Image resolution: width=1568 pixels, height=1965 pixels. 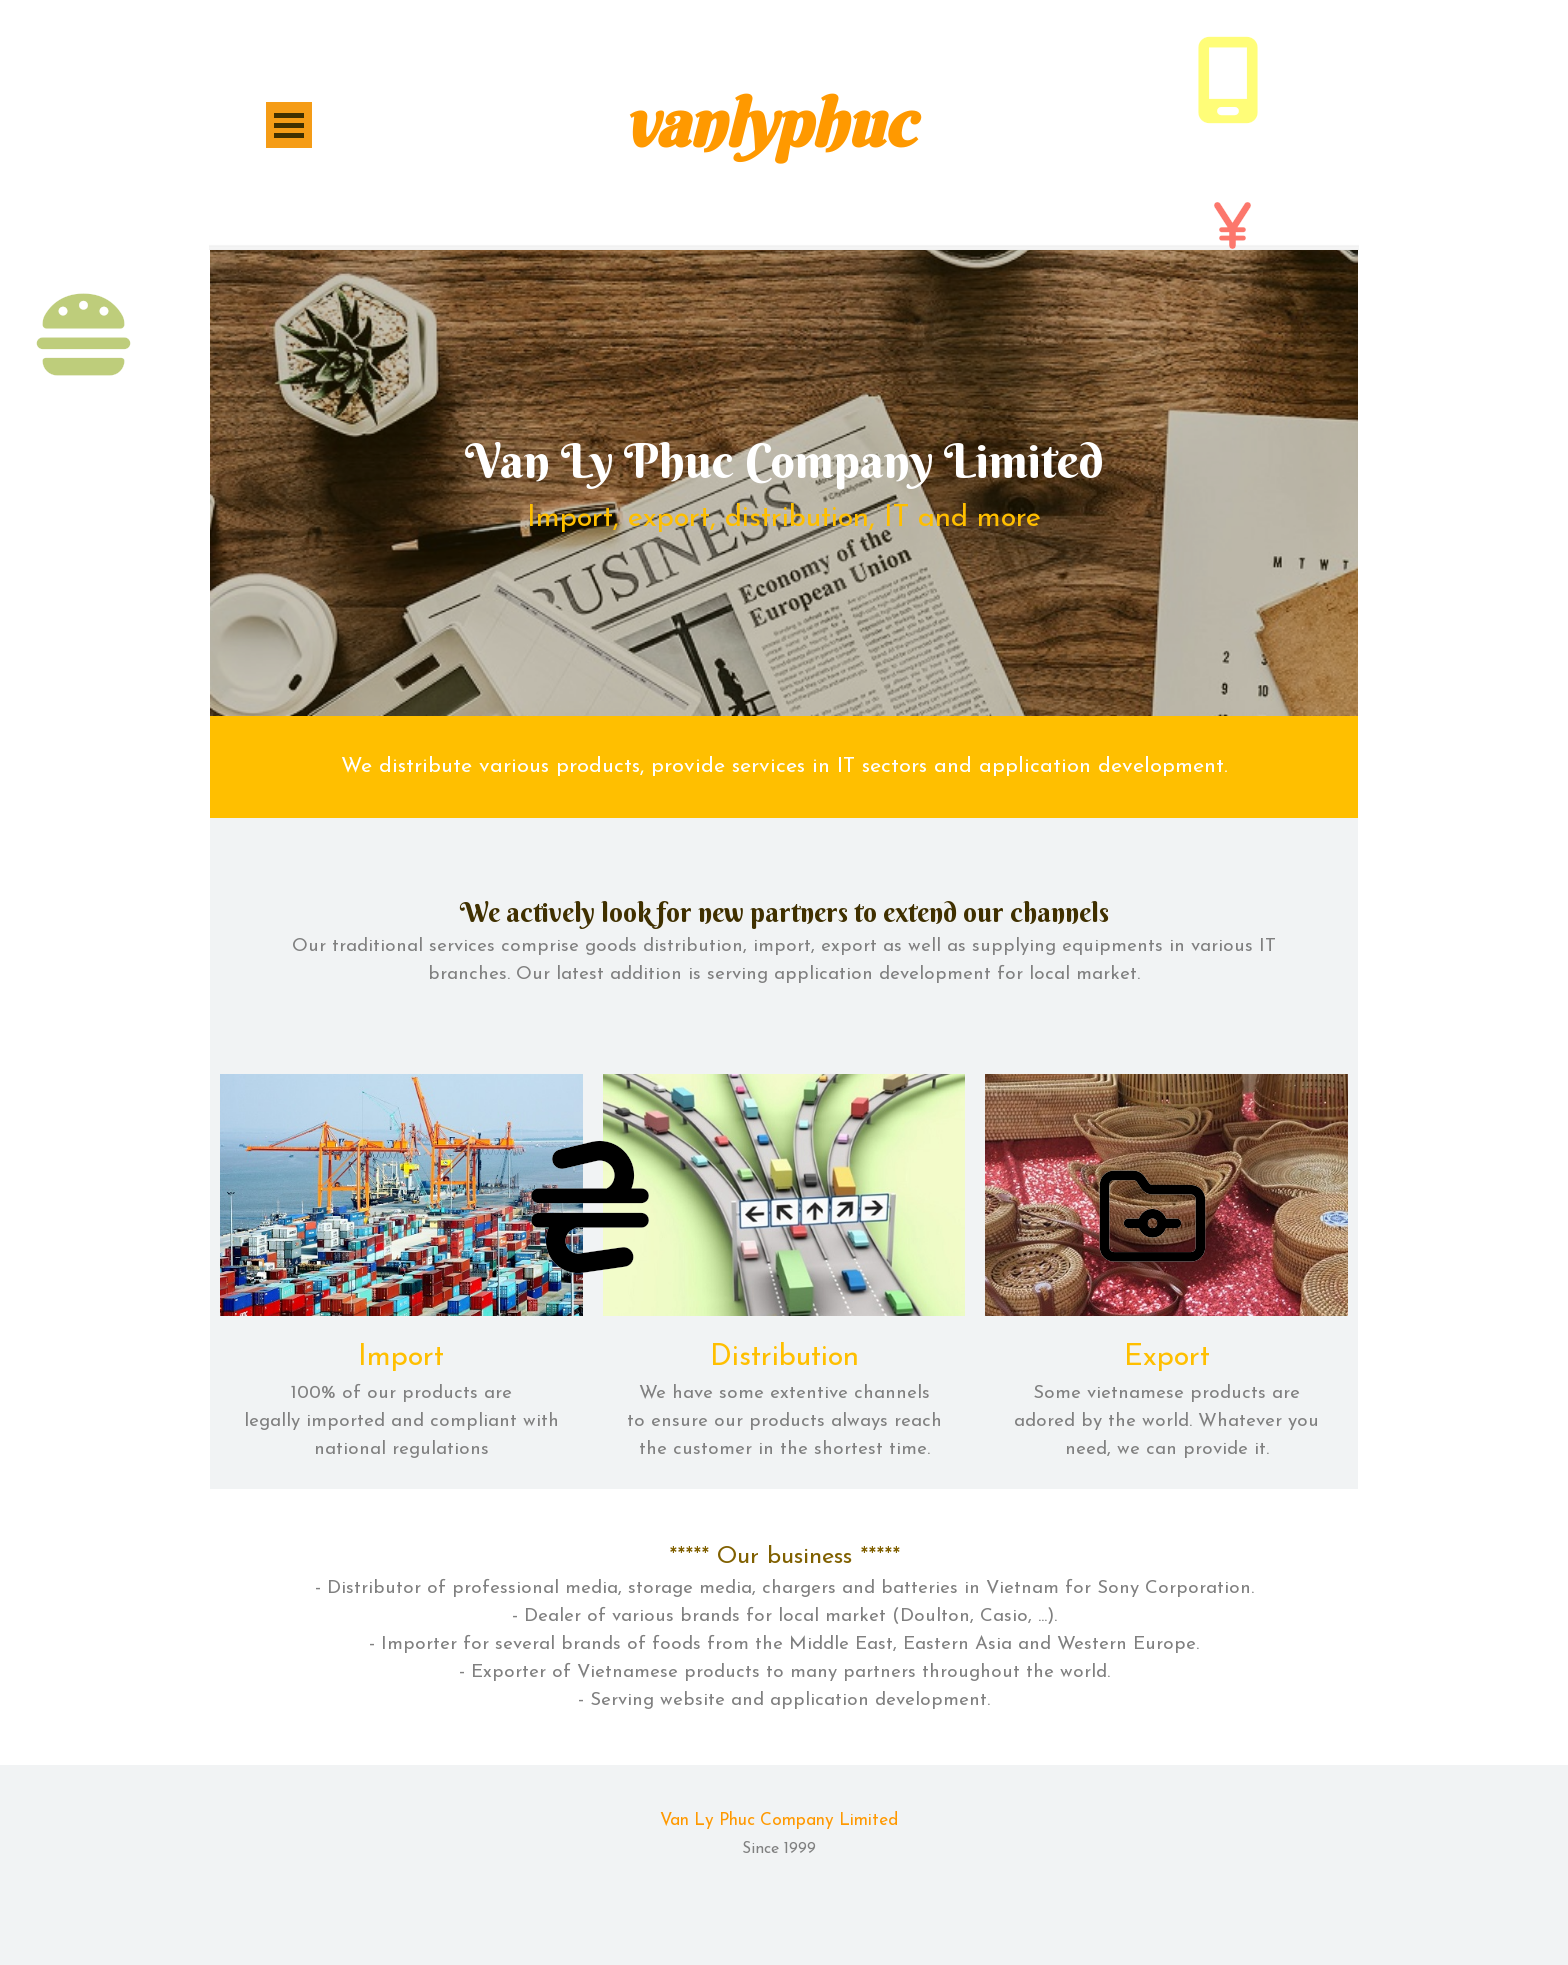 What do you see at coordinates (1152, 1218) in the screenshot?
I see `access git repository folder` at bounding box center [1152, 1218].